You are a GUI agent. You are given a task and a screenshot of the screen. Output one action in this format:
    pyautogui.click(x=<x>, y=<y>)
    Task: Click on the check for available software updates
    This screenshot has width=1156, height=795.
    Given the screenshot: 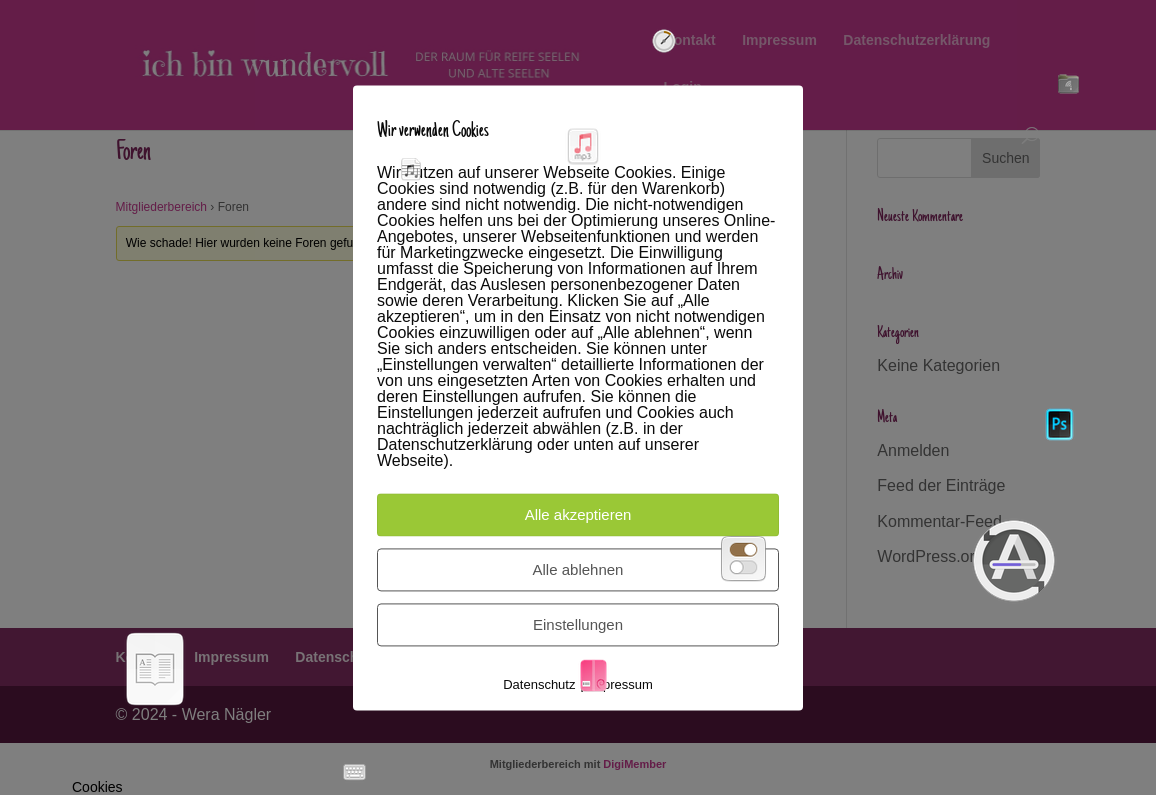 What is the action you would take?
    pyautogui.click(x=1014, y=561)
    